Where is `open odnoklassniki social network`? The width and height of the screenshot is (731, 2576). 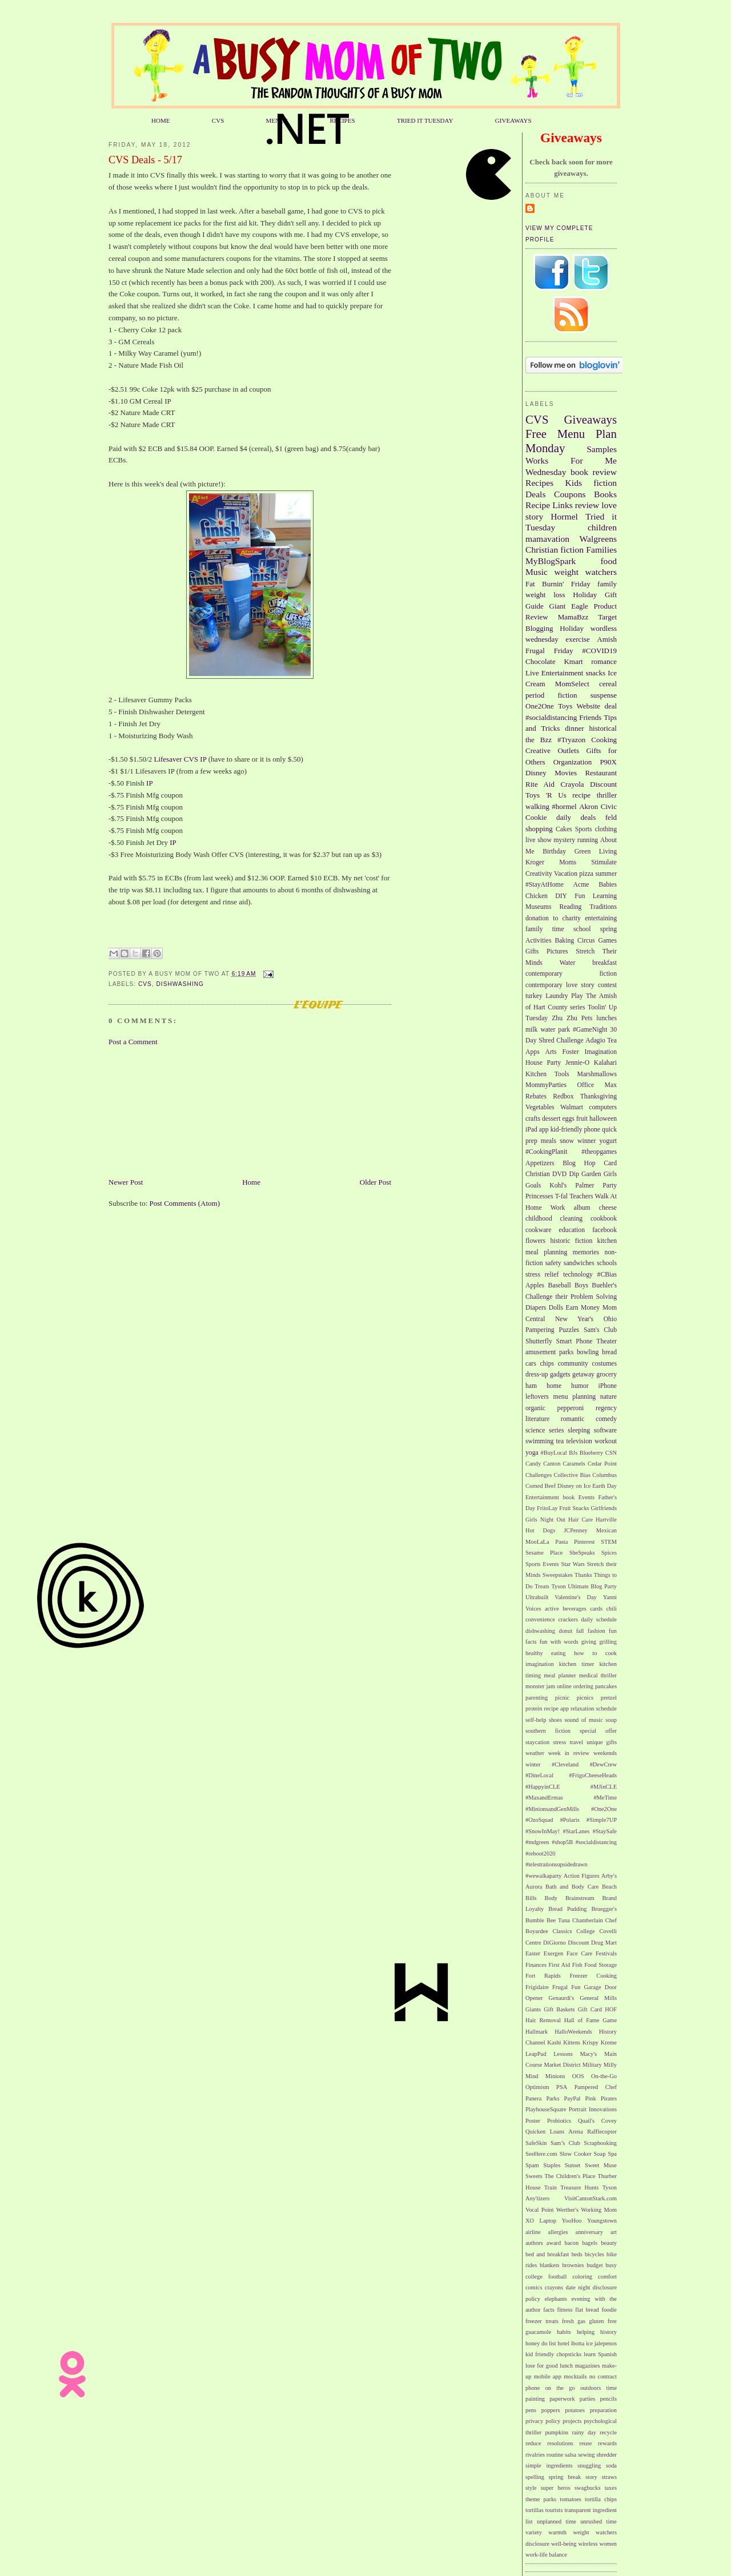
open odnoklassniki social network is located at coordinates (72, 2374).